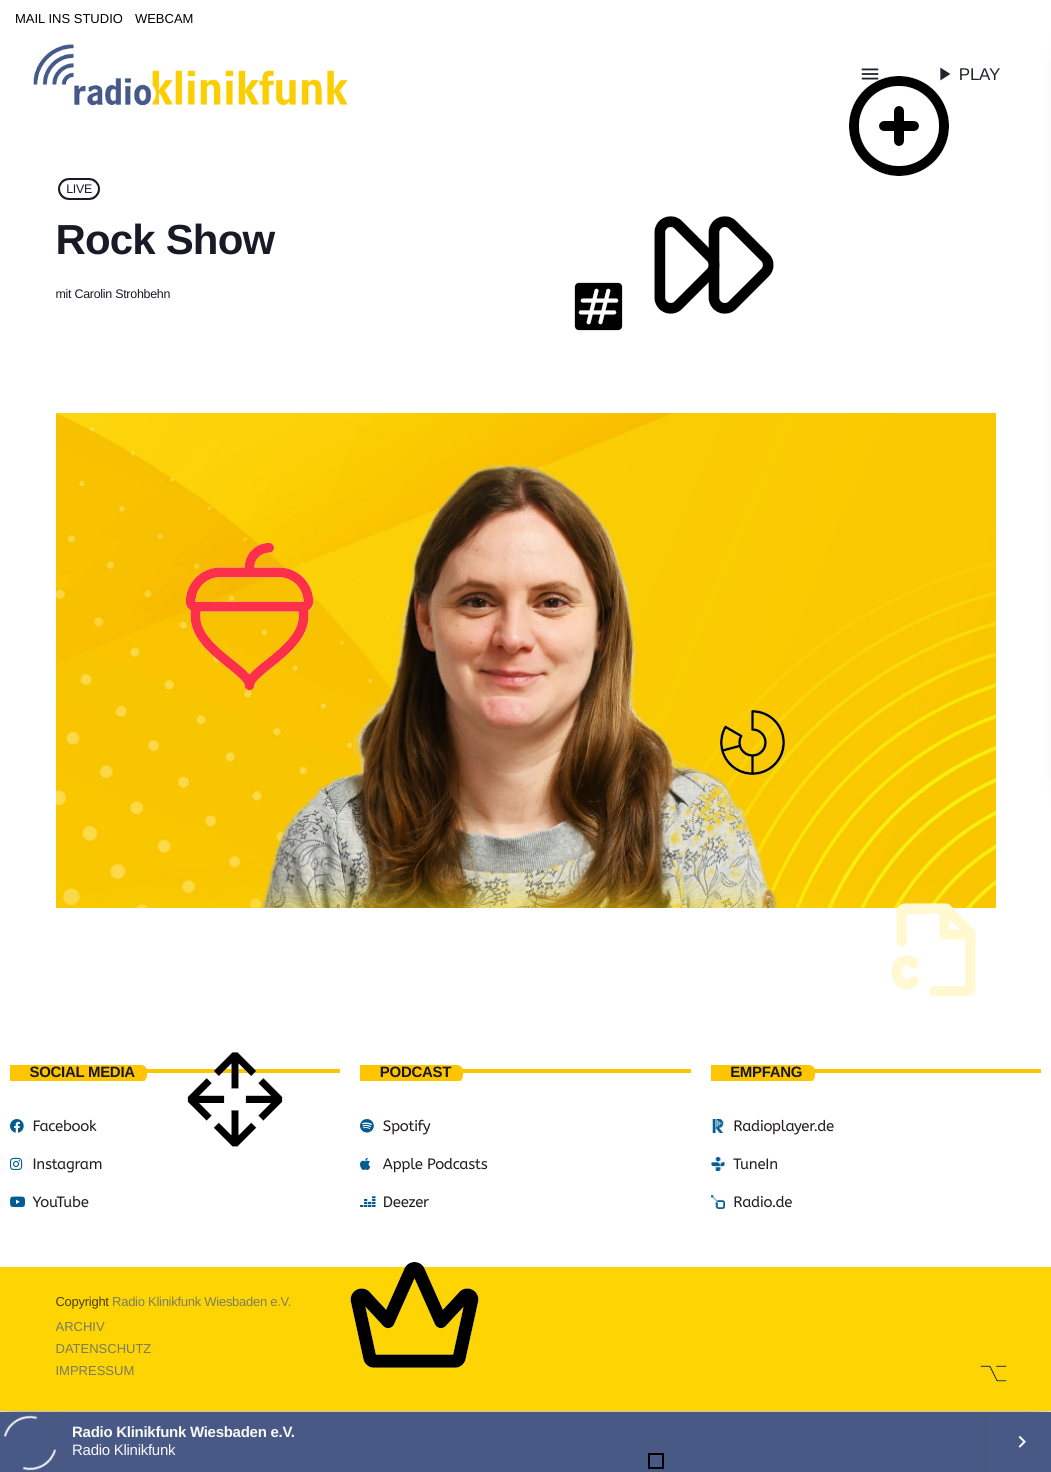 The height and width of the screenshot is (1472, 1051). I want to click on view analytics or statistics breakdown, so click(752, 742).